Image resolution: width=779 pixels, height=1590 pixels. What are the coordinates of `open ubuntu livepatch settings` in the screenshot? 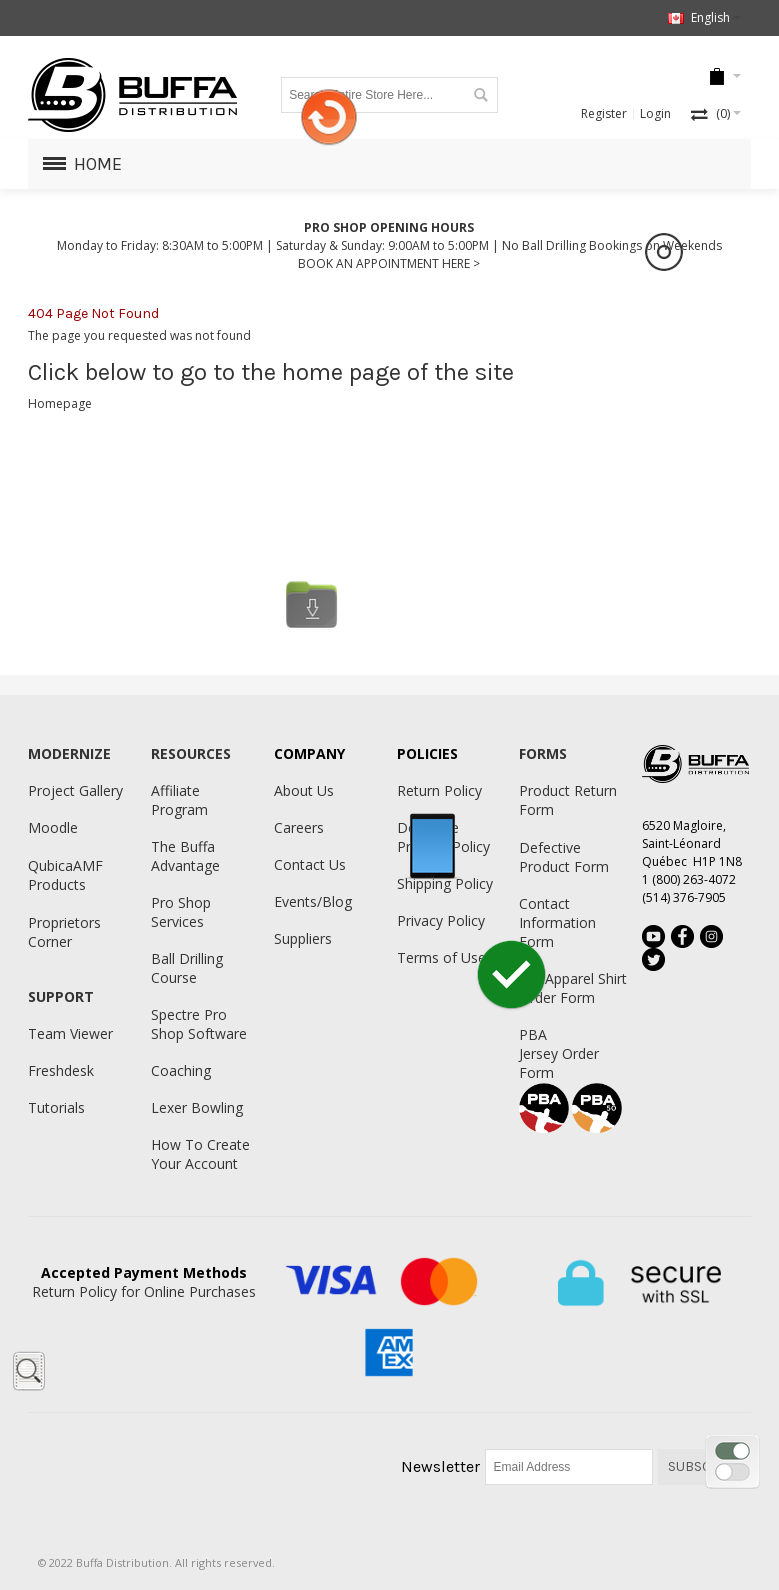 It's located at (329, 117).